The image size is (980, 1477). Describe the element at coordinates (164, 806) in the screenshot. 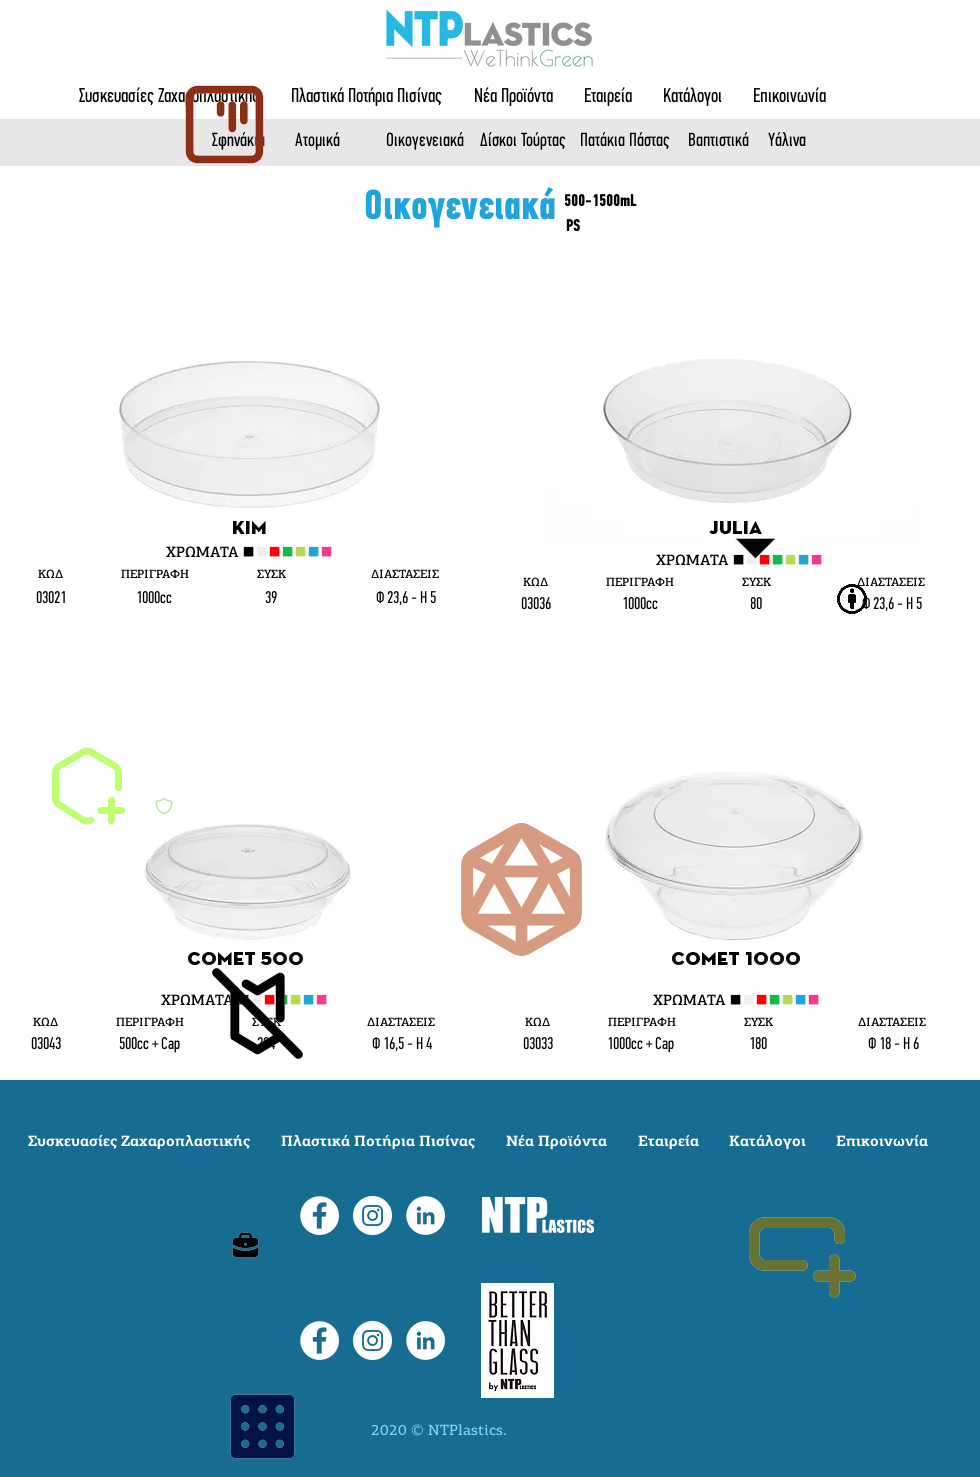

I see `access security settings` at that location.